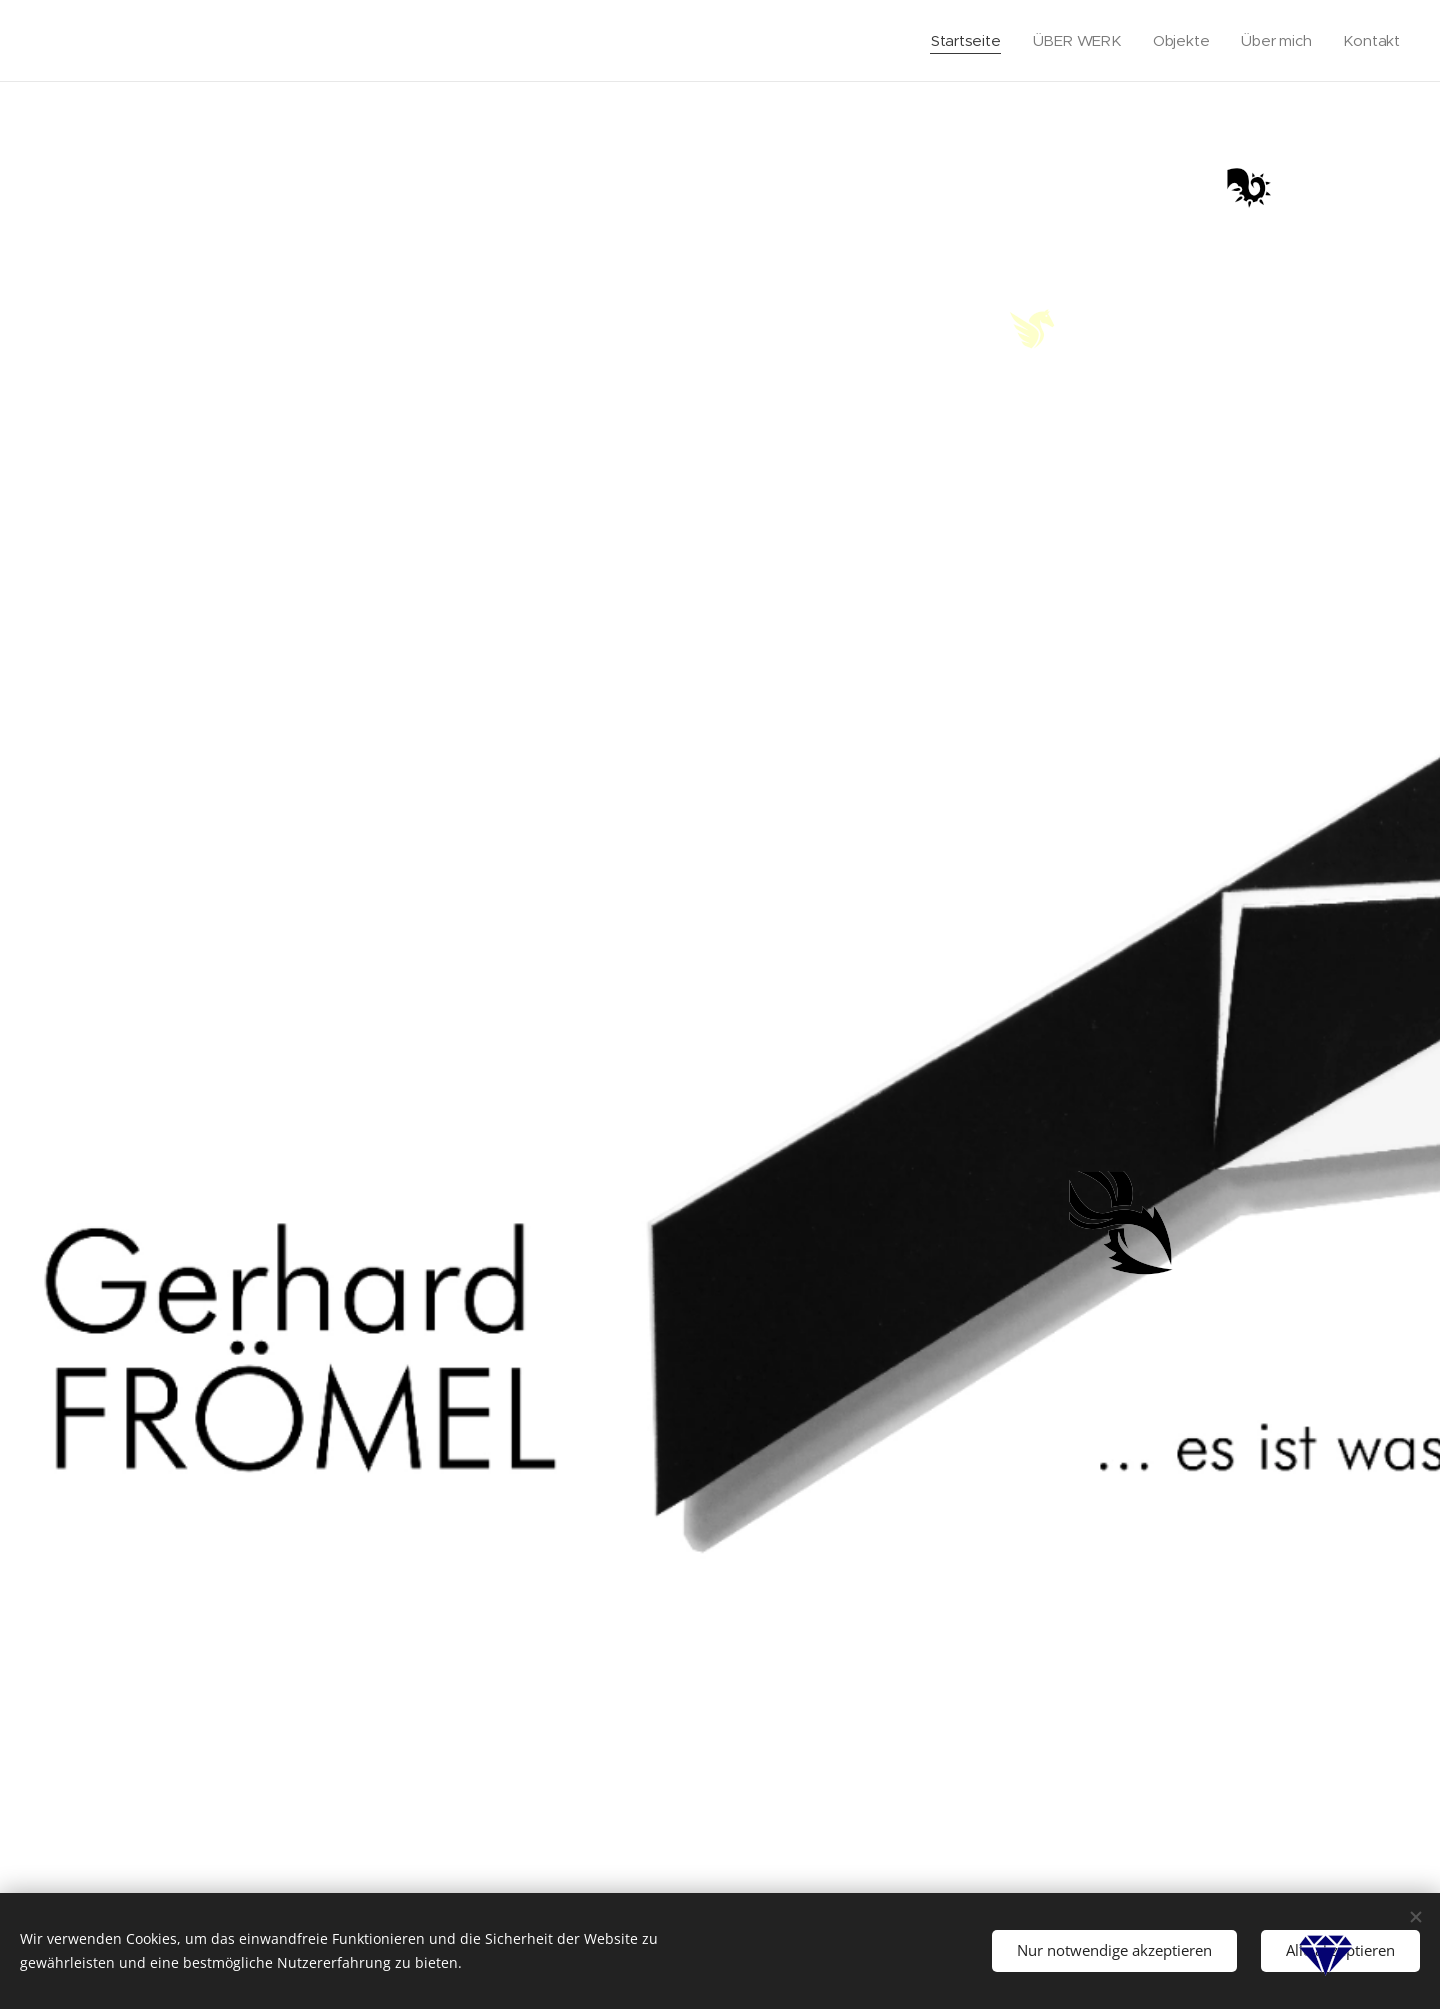 This screenshot has width=1440, height=2009. What do you see at coordinates (1120, 1222) in the screenshot?
I see `indicates a claw attack or slash ability` at bounding box center [1120, 1222].